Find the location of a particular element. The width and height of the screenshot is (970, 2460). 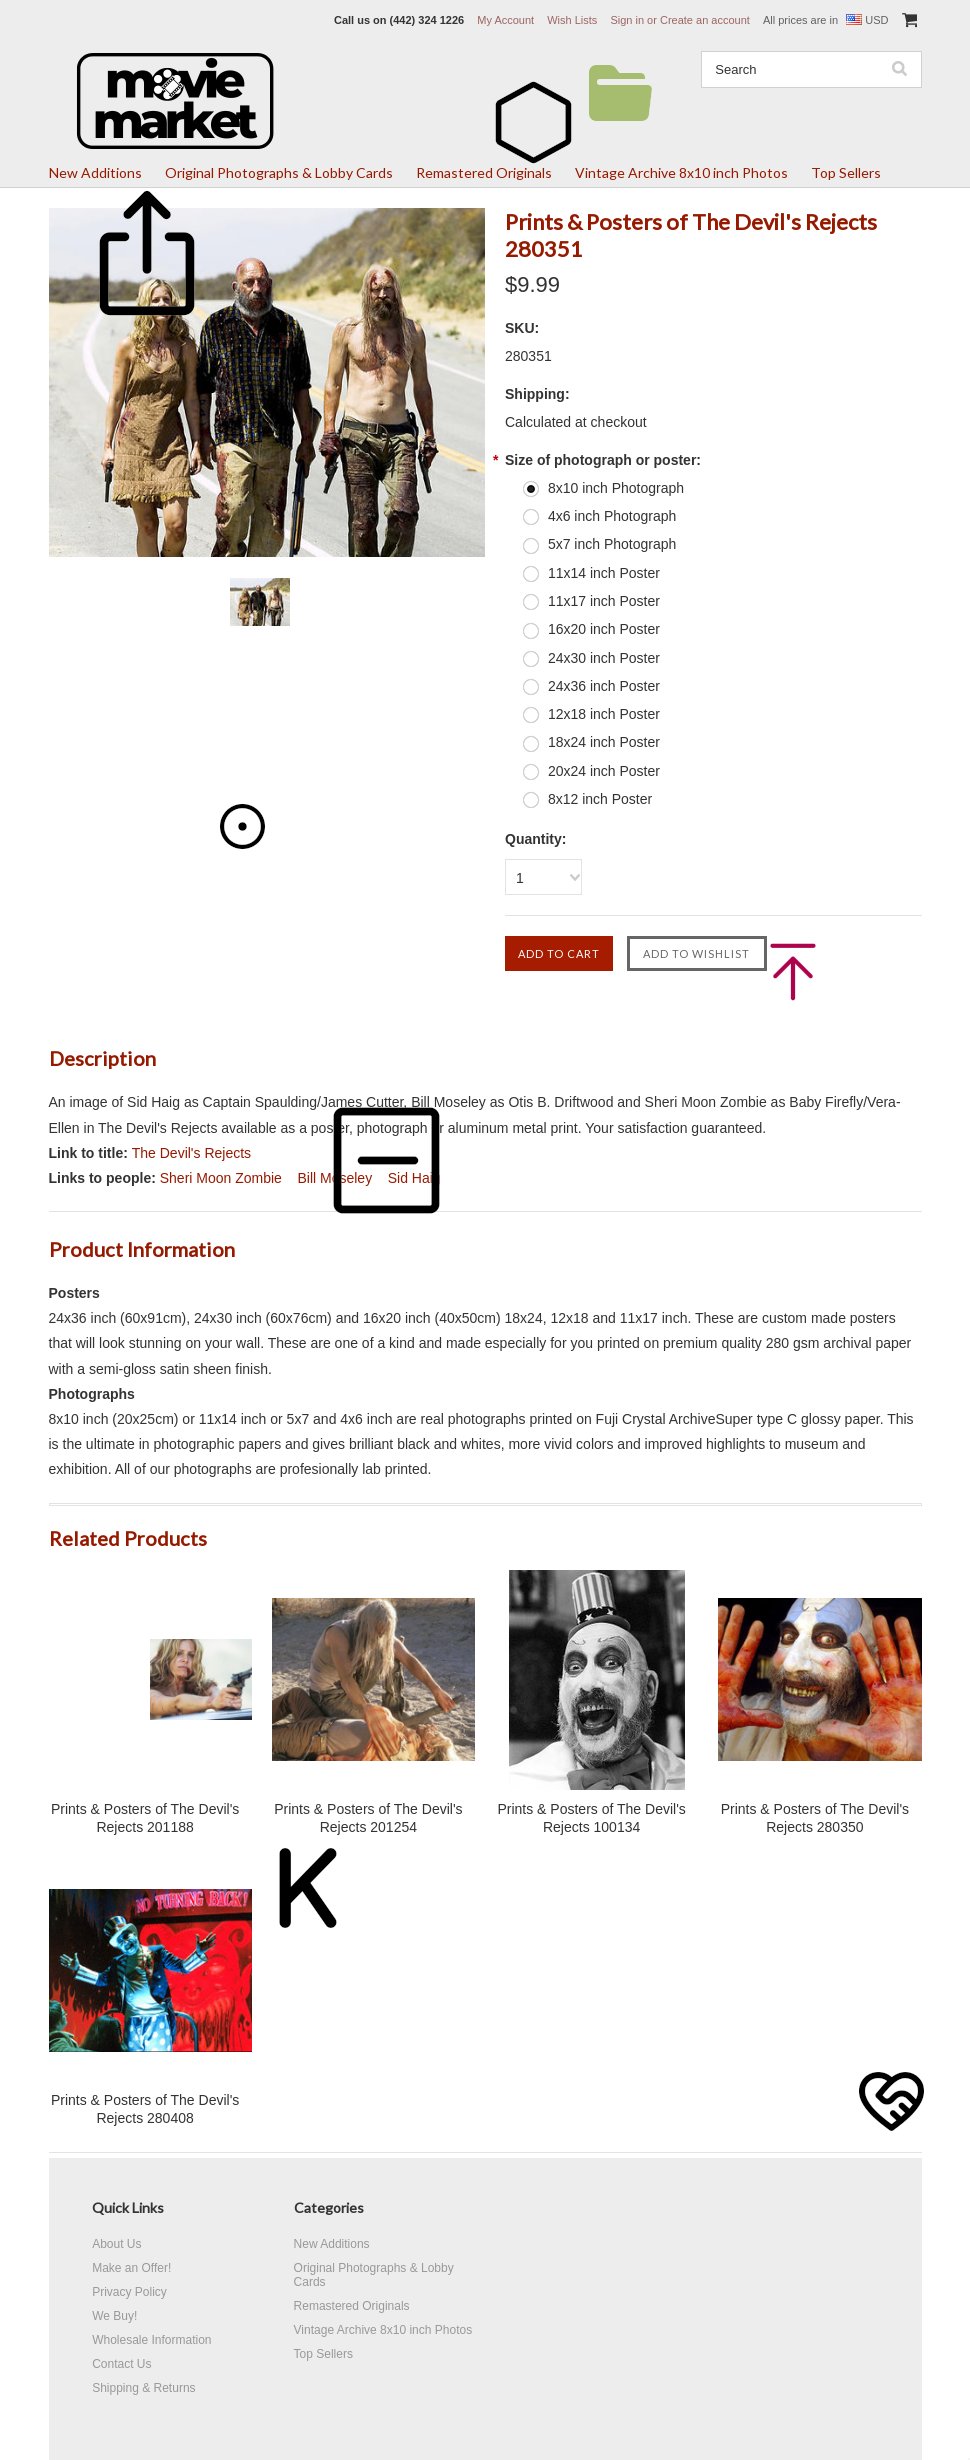

represents the letter K as a keyboard shortcut indicator is located at coordinates (308, 1888).